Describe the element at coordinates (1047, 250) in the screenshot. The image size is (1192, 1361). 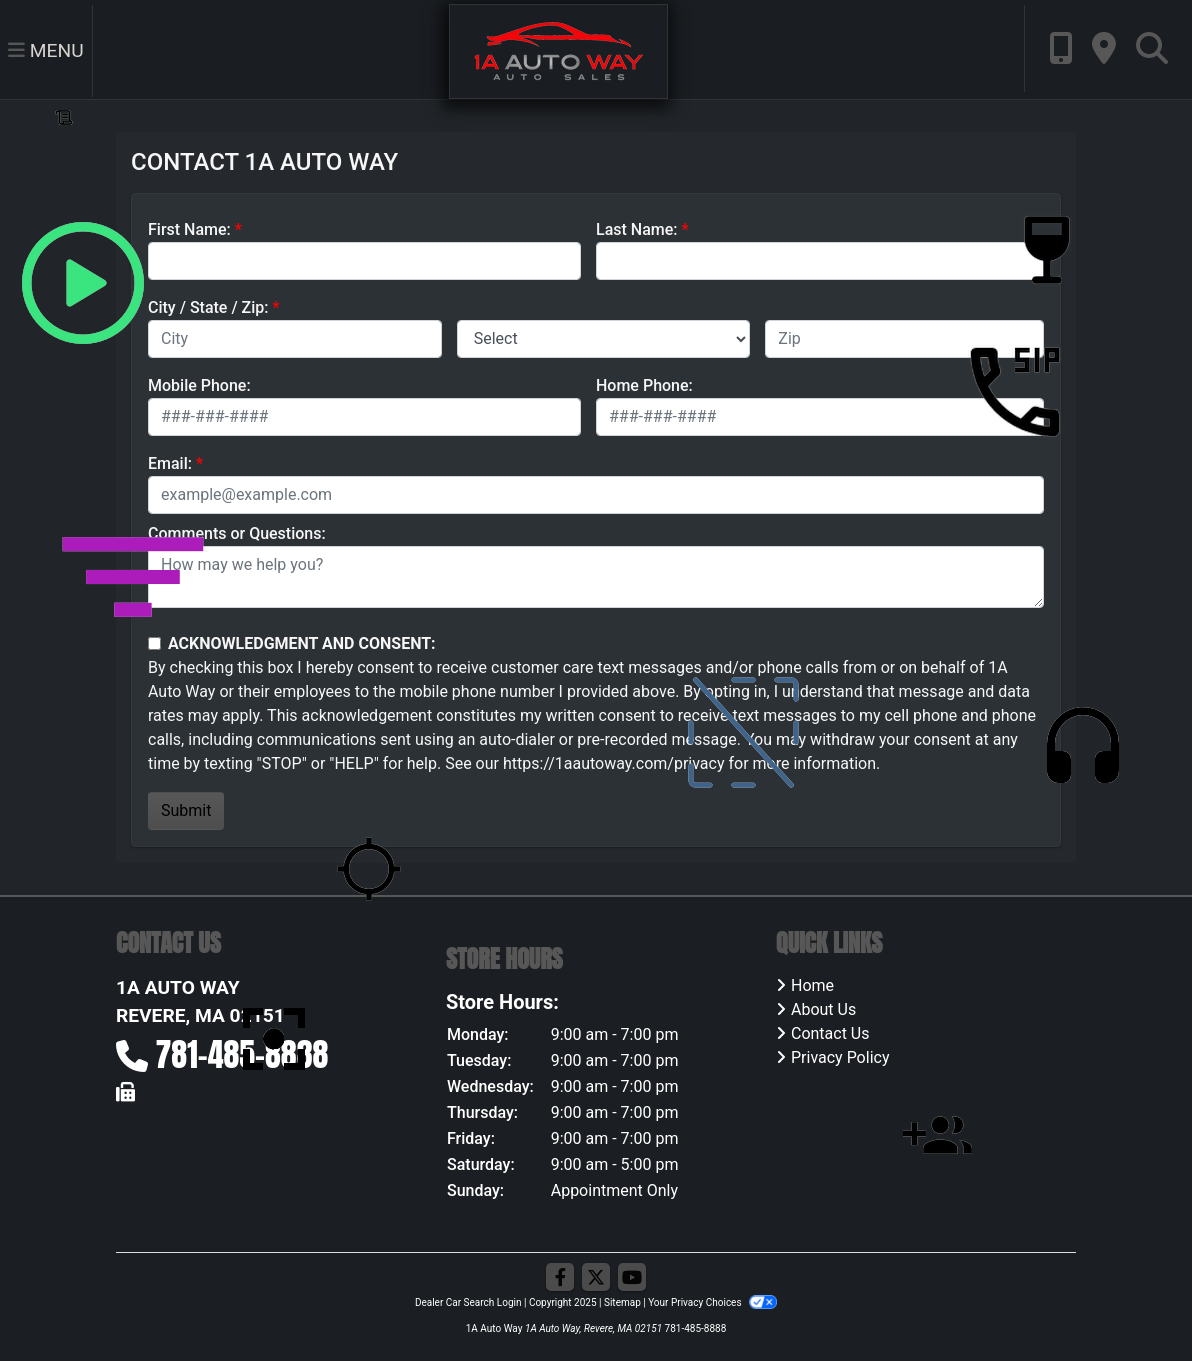
I see `find nearby wine bars or restaurants` at that location.